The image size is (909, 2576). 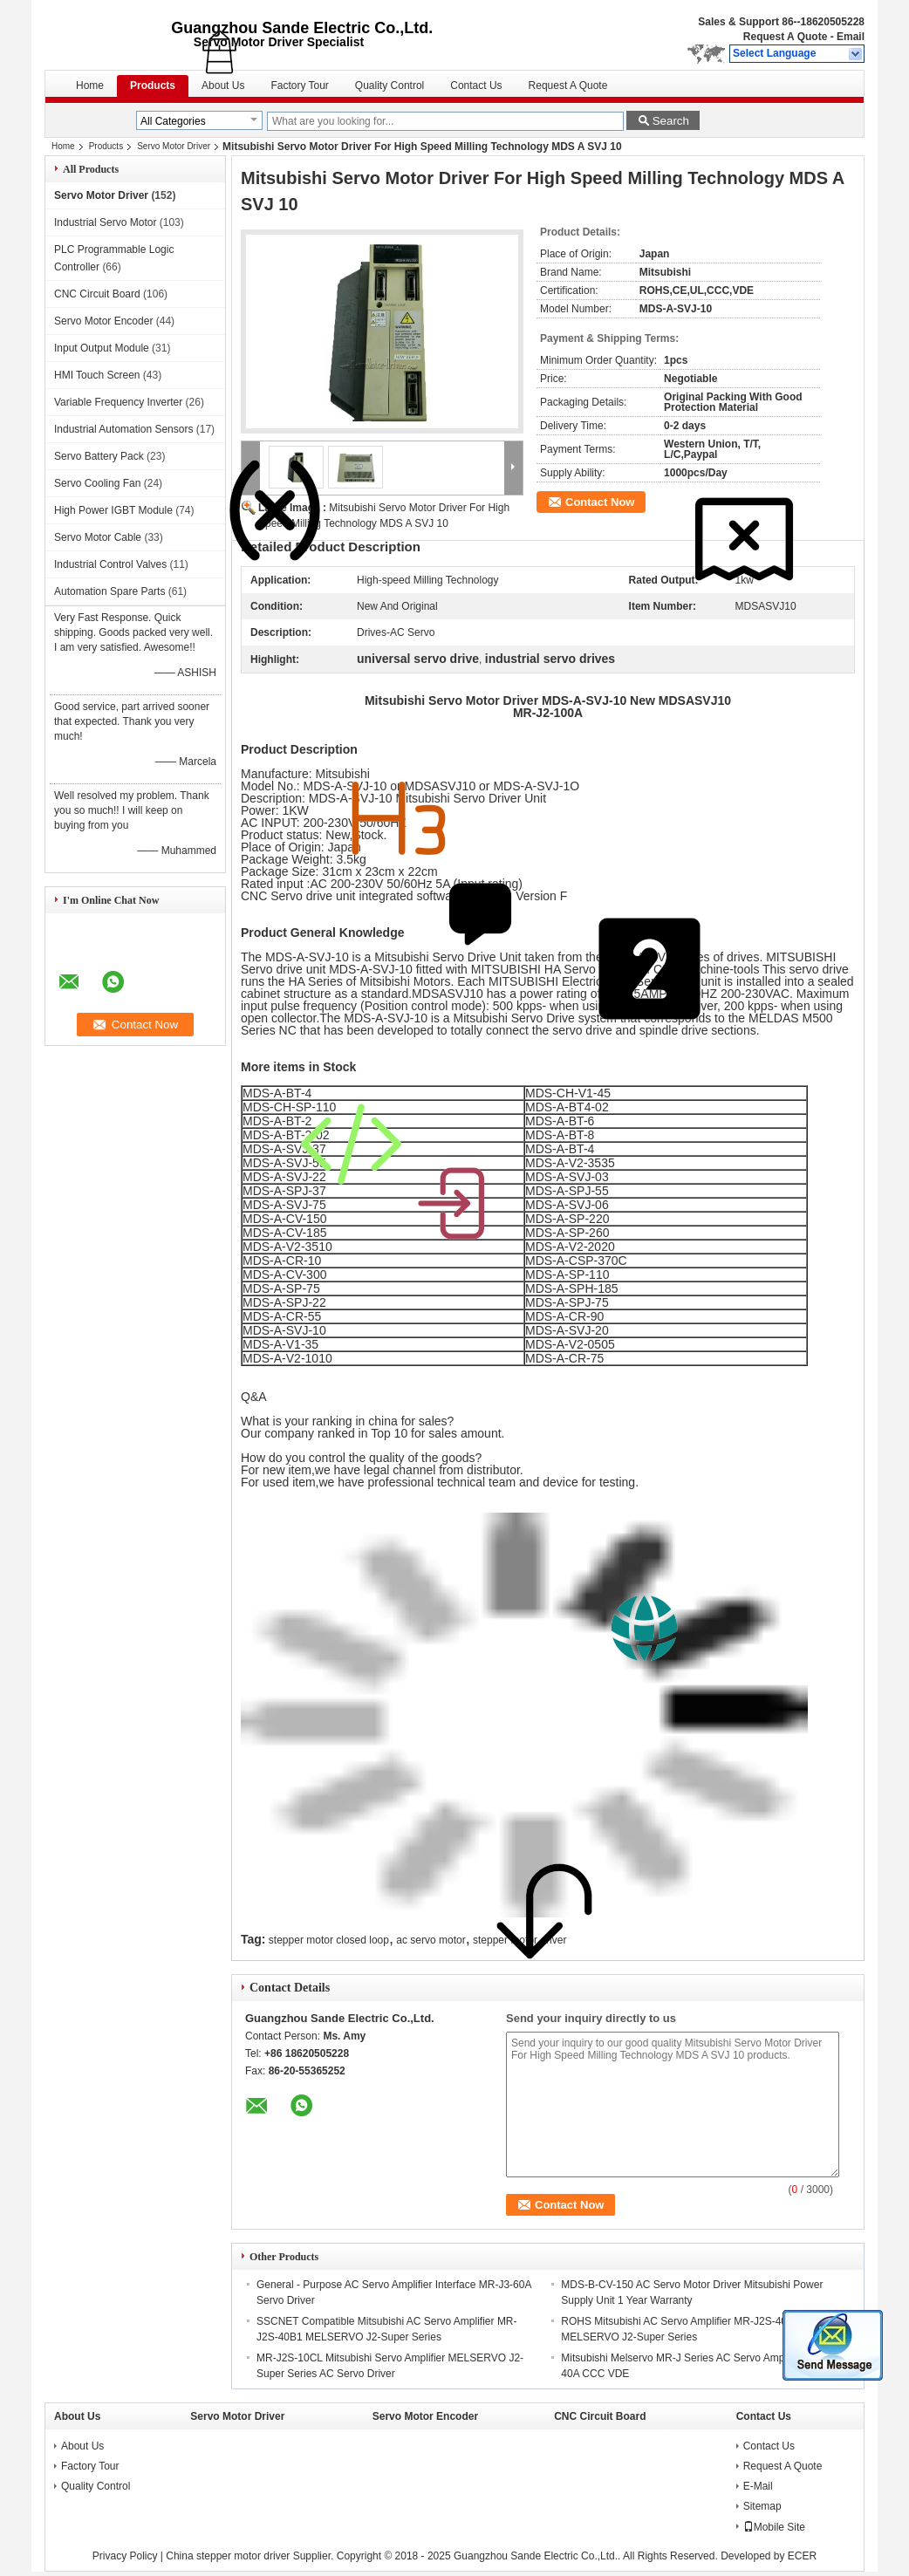 What do you see at coordinates (480, 910) in the screenshot?
I see `open chat or messaging` at bounding box center [480, 910].